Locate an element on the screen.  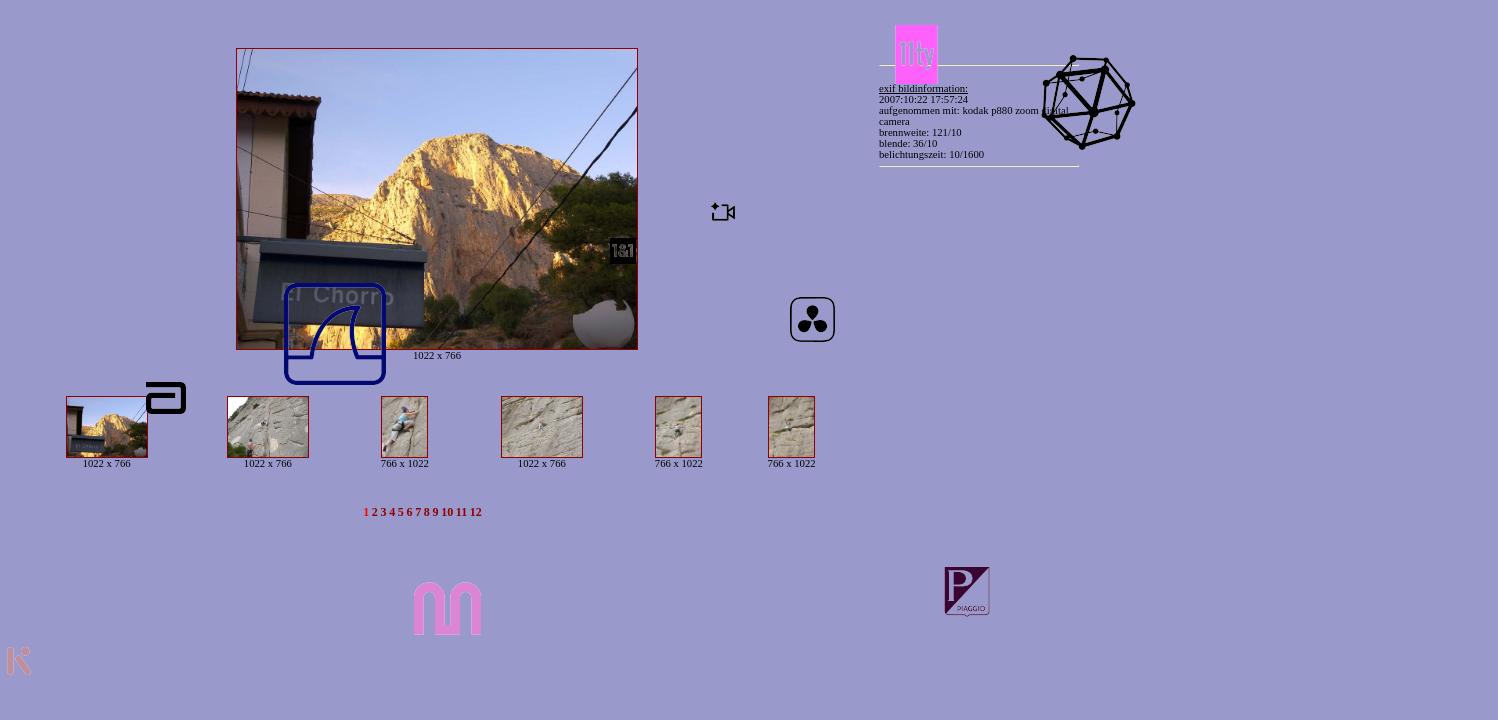
open DaVinci Resolve video editing software is located at coordinates (812, 319).